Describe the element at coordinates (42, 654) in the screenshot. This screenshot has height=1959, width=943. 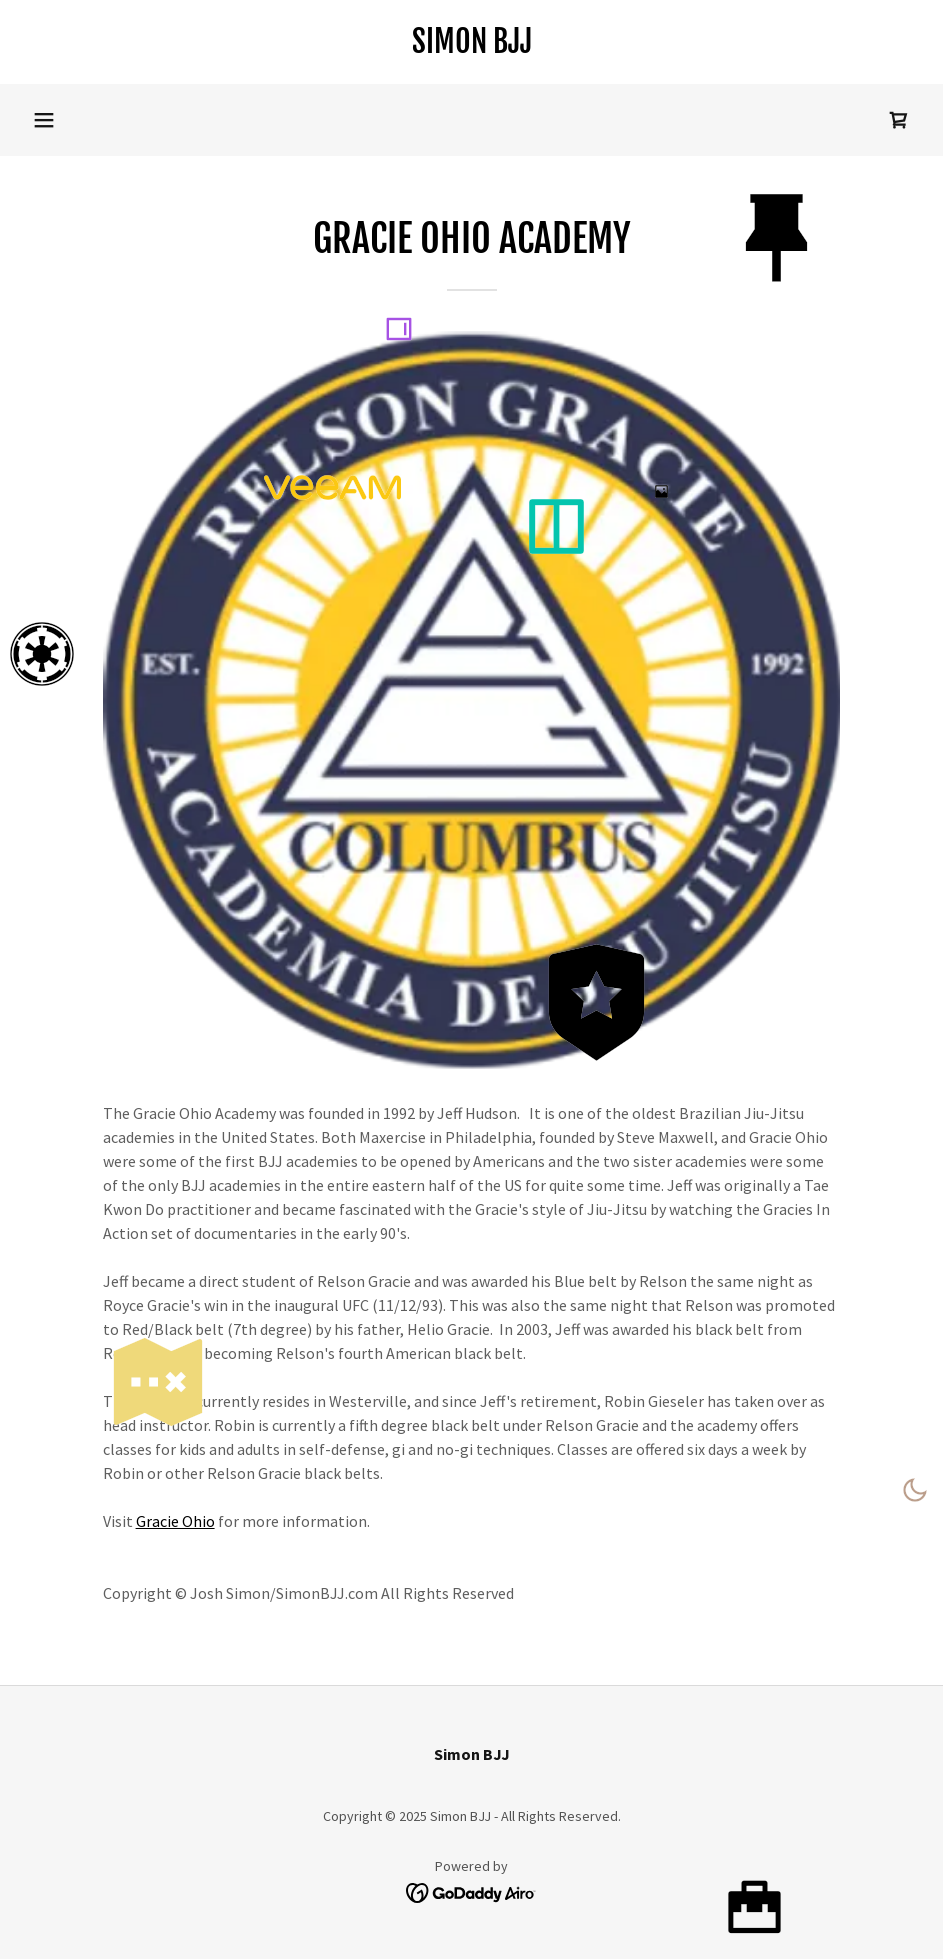
I see `the Galactic Empire logo from Star Wars` at that location.